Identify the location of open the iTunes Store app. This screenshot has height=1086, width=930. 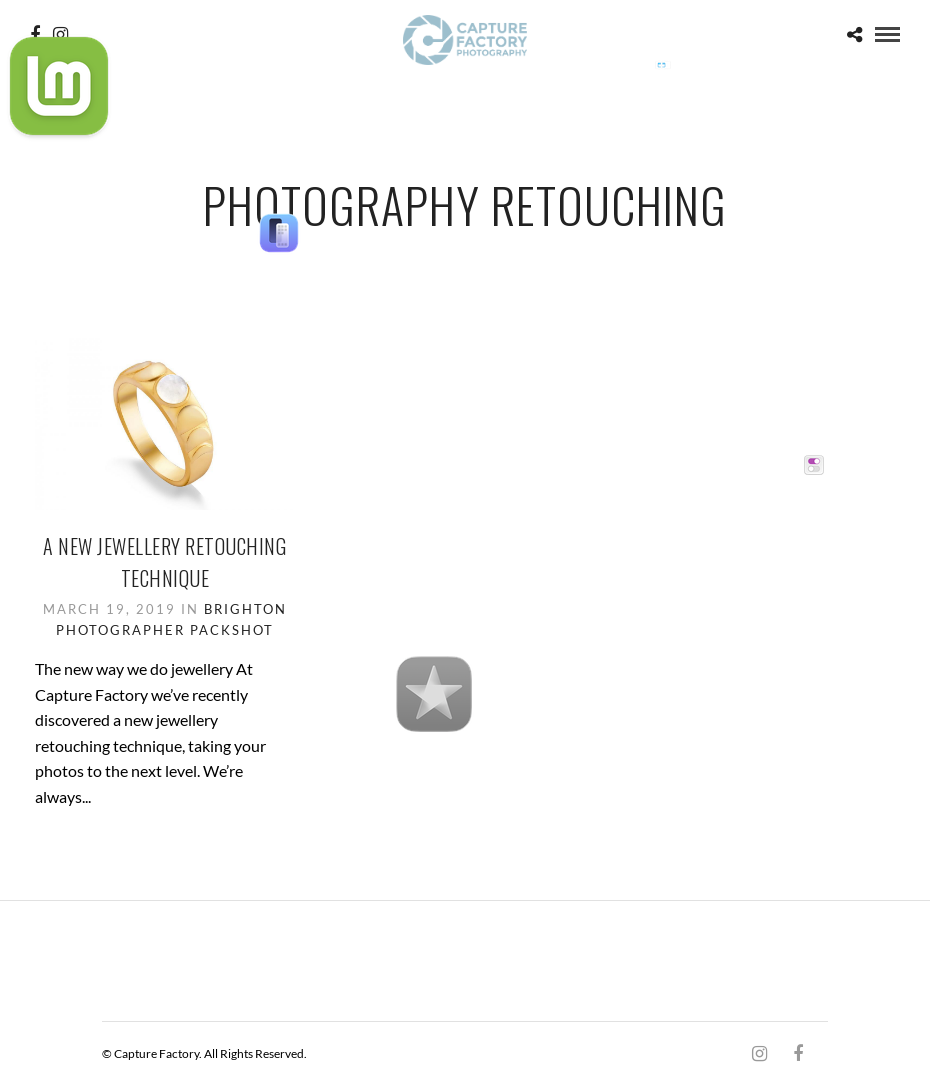
(434, 694).